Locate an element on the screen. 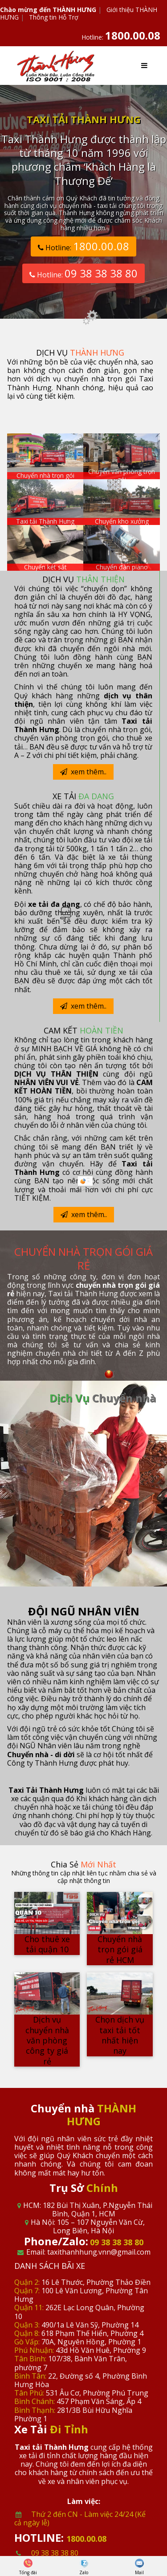  connect to a USB dock or hub is located at coordinates (66, 913).